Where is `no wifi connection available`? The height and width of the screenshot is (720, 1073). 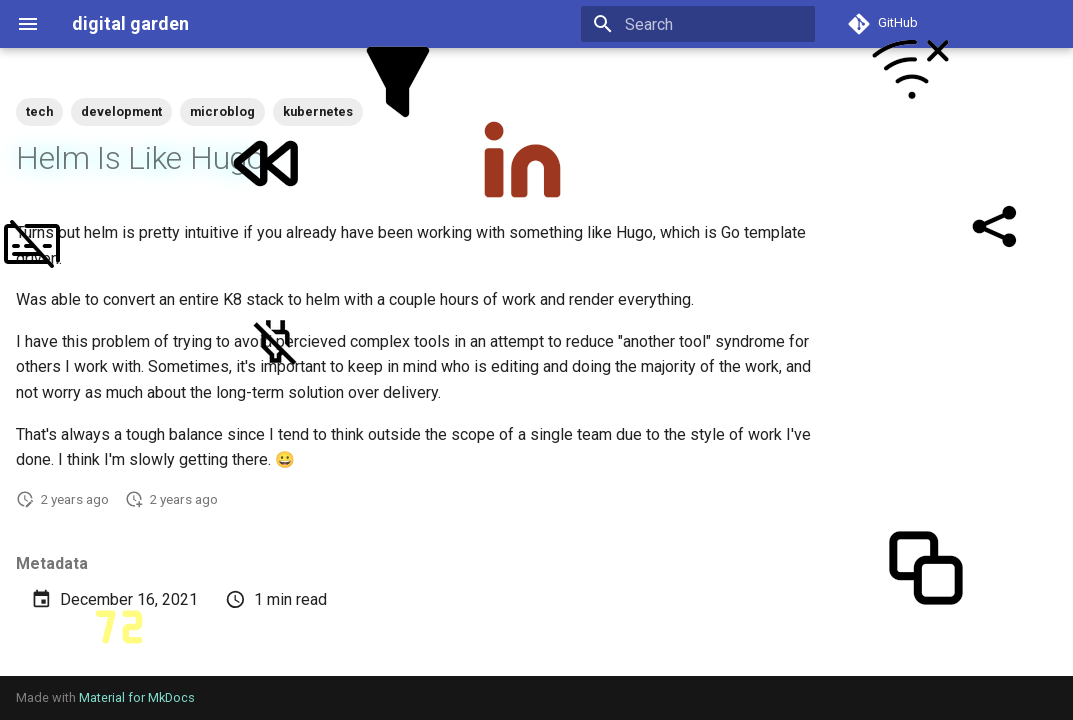
no wifi connection available is located at coordinates (912, 68).